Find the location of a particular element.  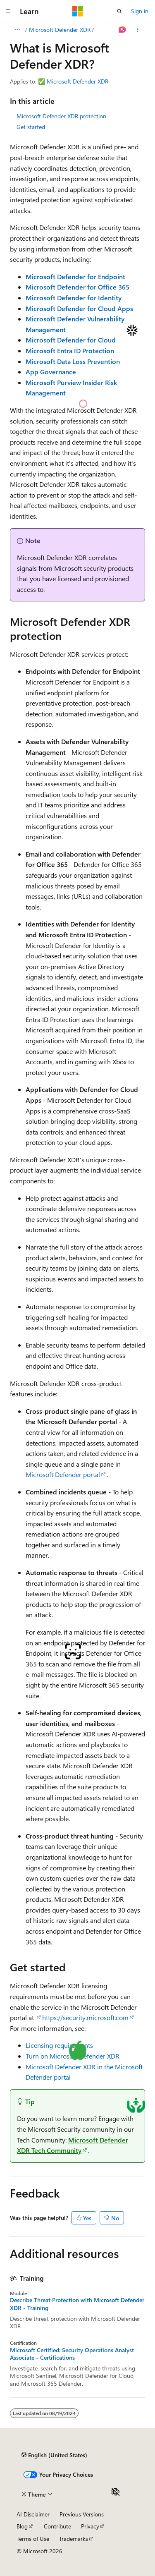

start recording audio or video is located at coordinates (83, 404).